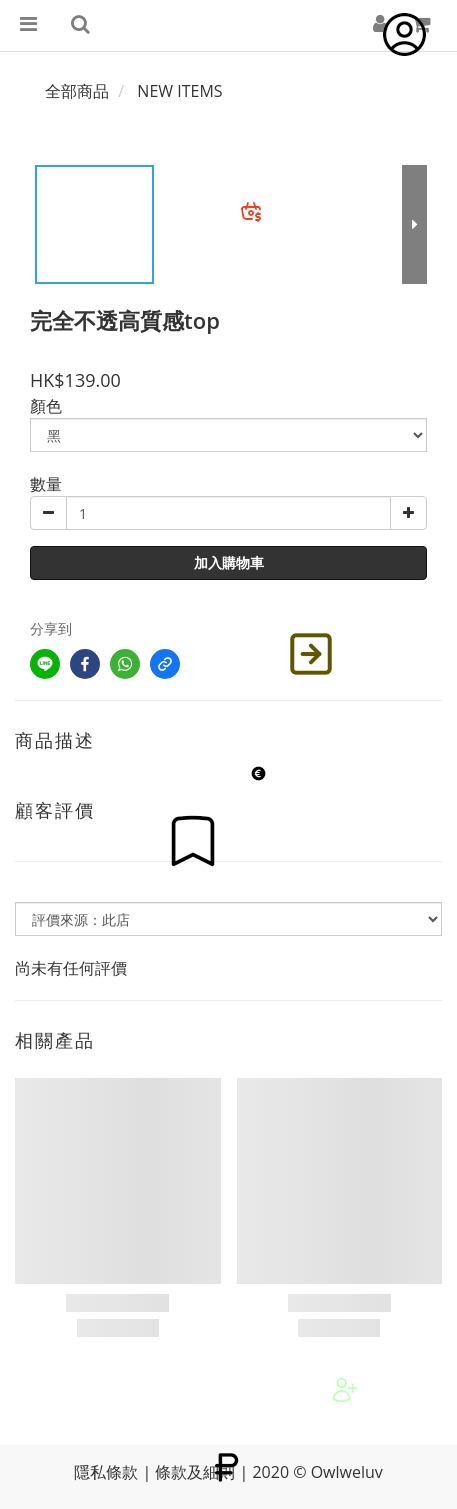 This screenshot has width=457, height=1509. What do you see at coordinates (227, 1467) in the screenshot?
I see `indicates Russian ruble currency` at bounding box center [227, 1467].